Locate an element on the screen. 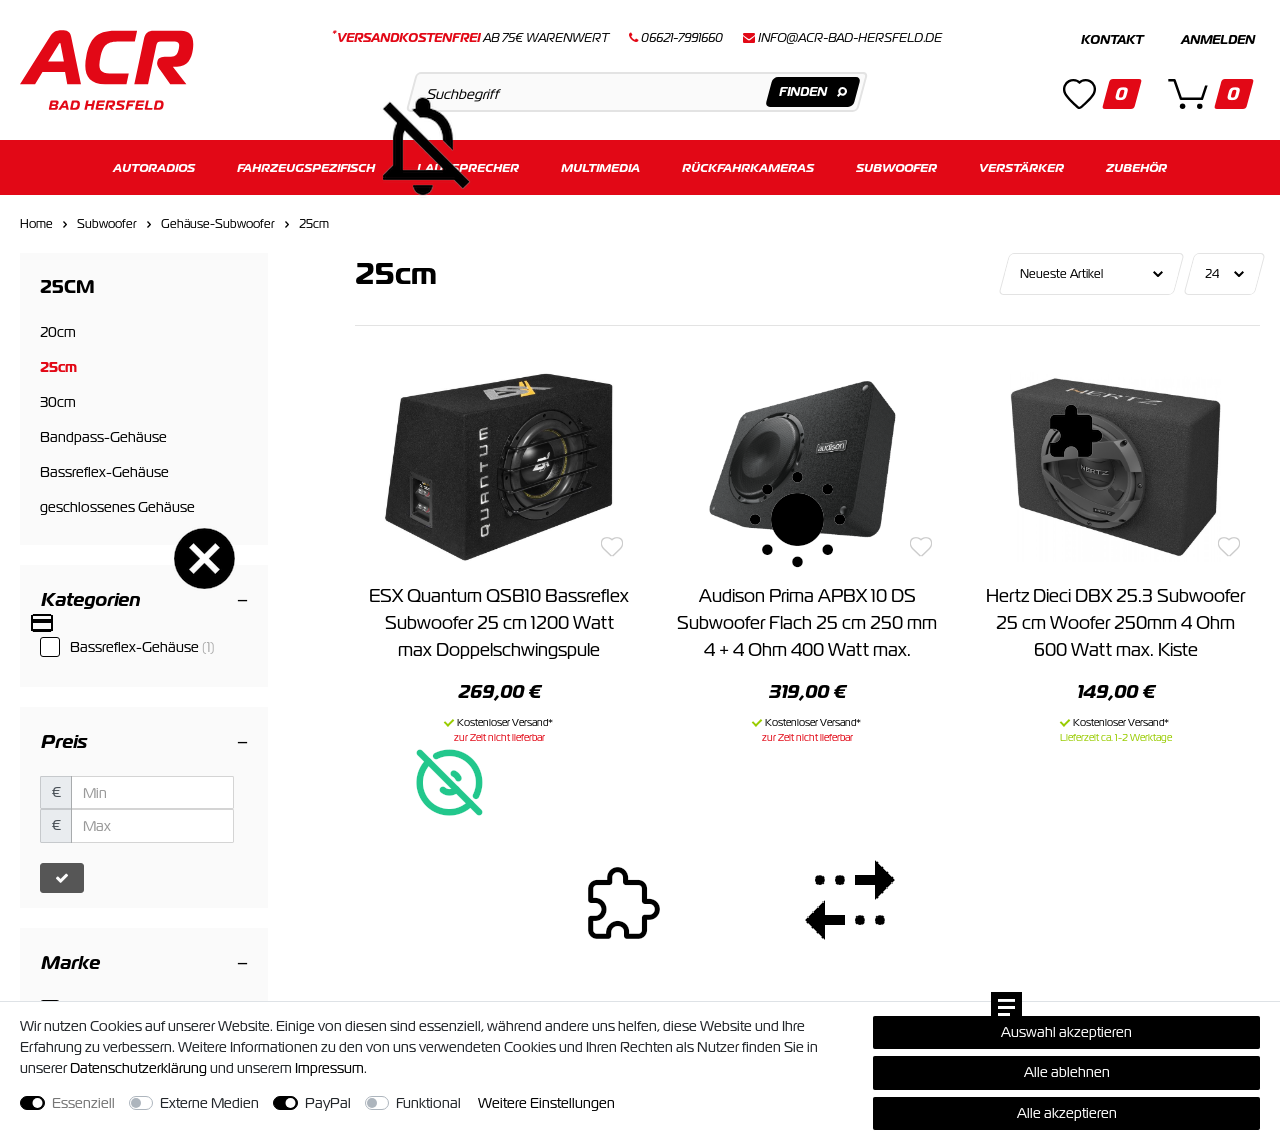 This screenshot has width=1280, height=1144. adjust screen brightness to low is located at coordinates (797, 519).